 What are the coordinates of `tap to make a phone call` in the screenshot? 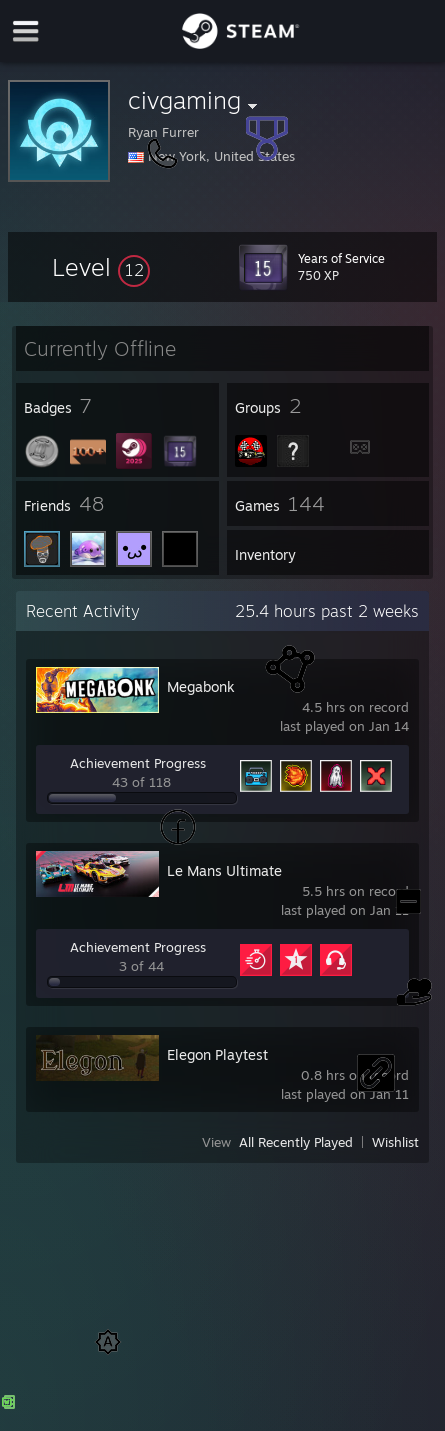 It's located at (162, 154).